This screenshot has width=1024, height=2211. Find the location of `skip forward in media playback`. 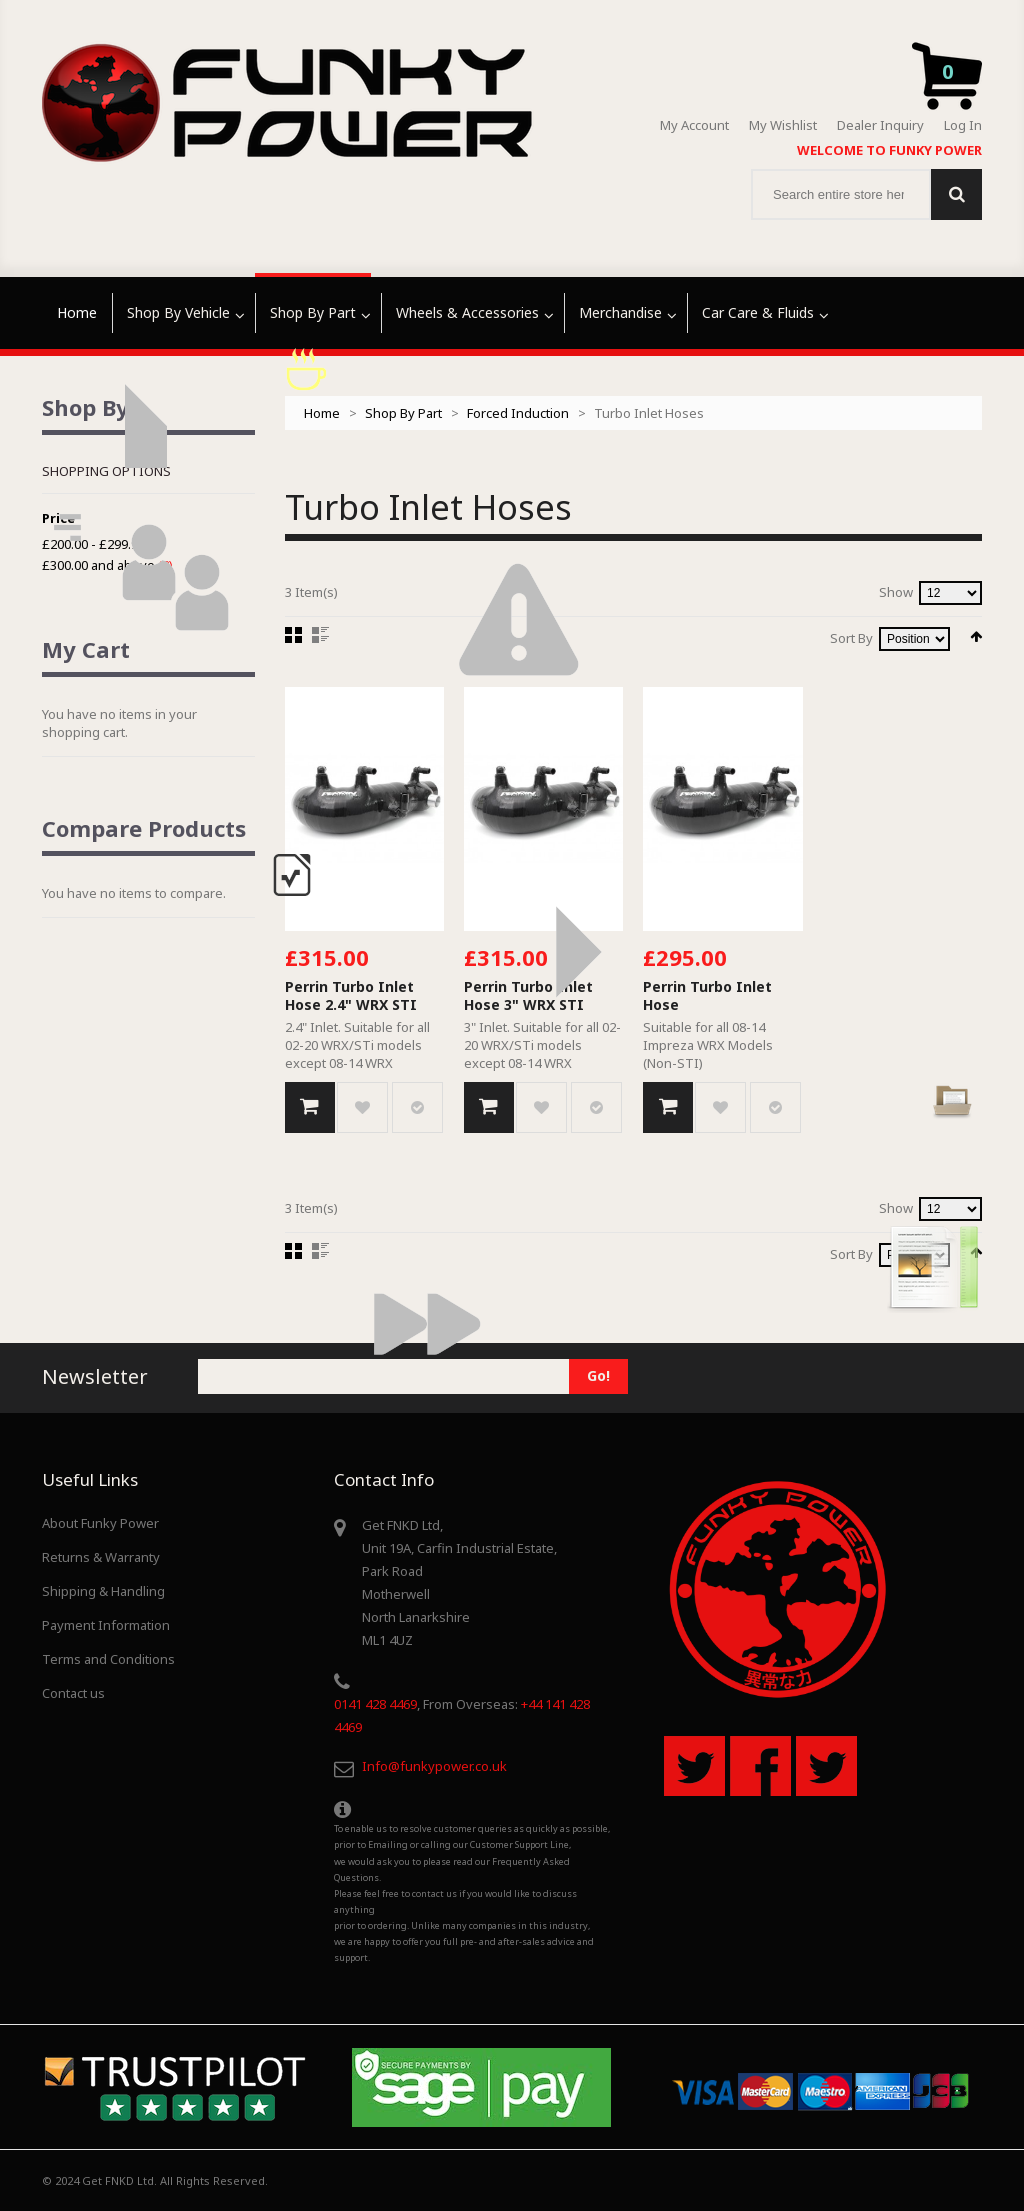

skip forward in media playback is located at coordinates (428, 1324).